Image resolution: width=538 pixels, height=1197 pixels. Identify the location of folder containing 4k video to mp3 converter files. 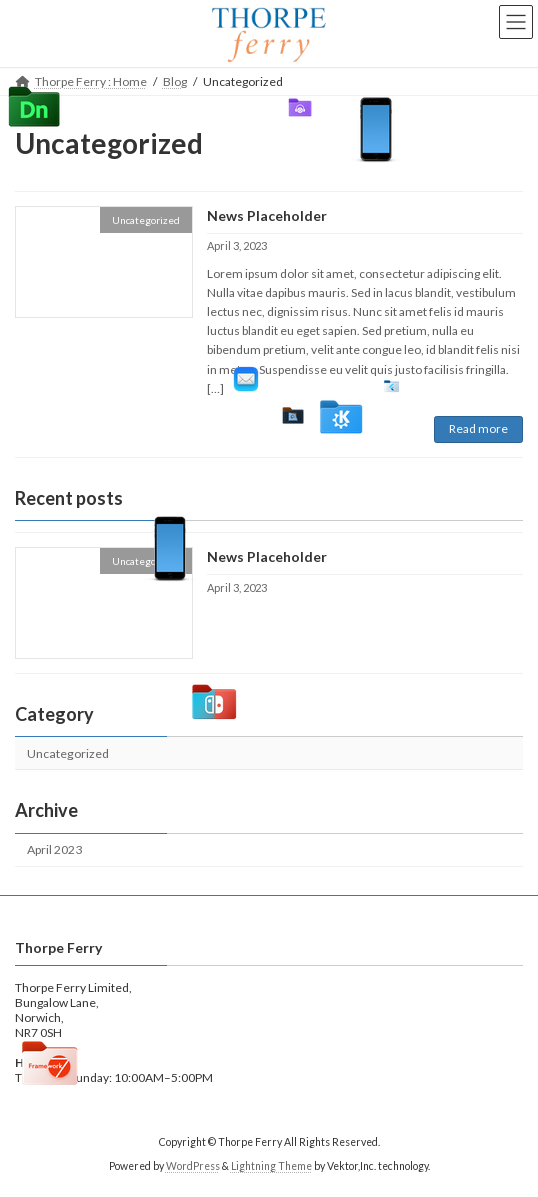
(300, 108).